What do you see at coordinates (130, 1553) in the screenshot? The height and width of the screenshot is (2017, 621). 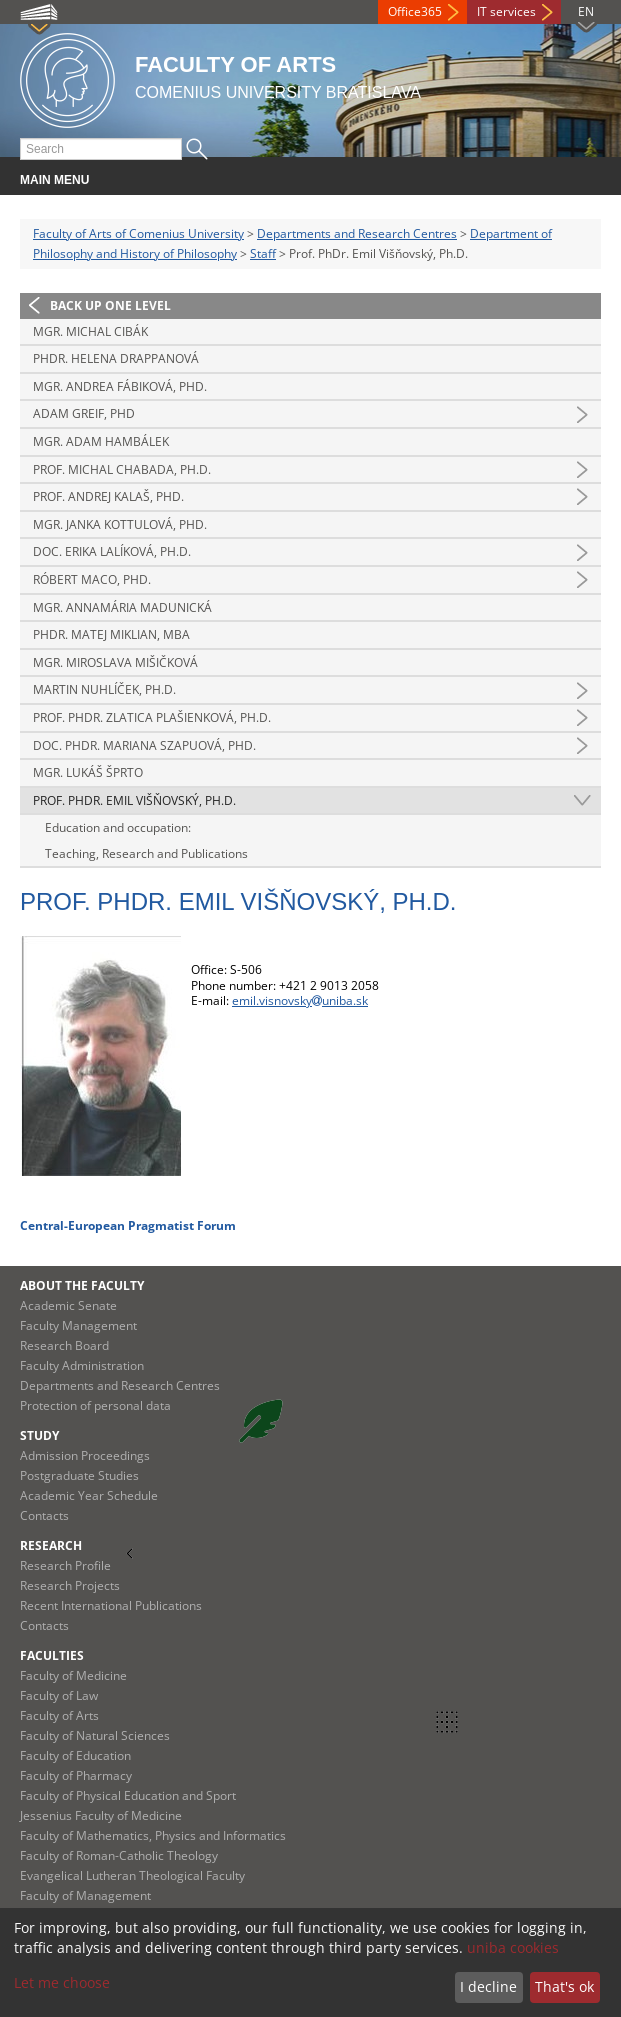 I see `go back to the previous page` at bounding box center [130, 1553].